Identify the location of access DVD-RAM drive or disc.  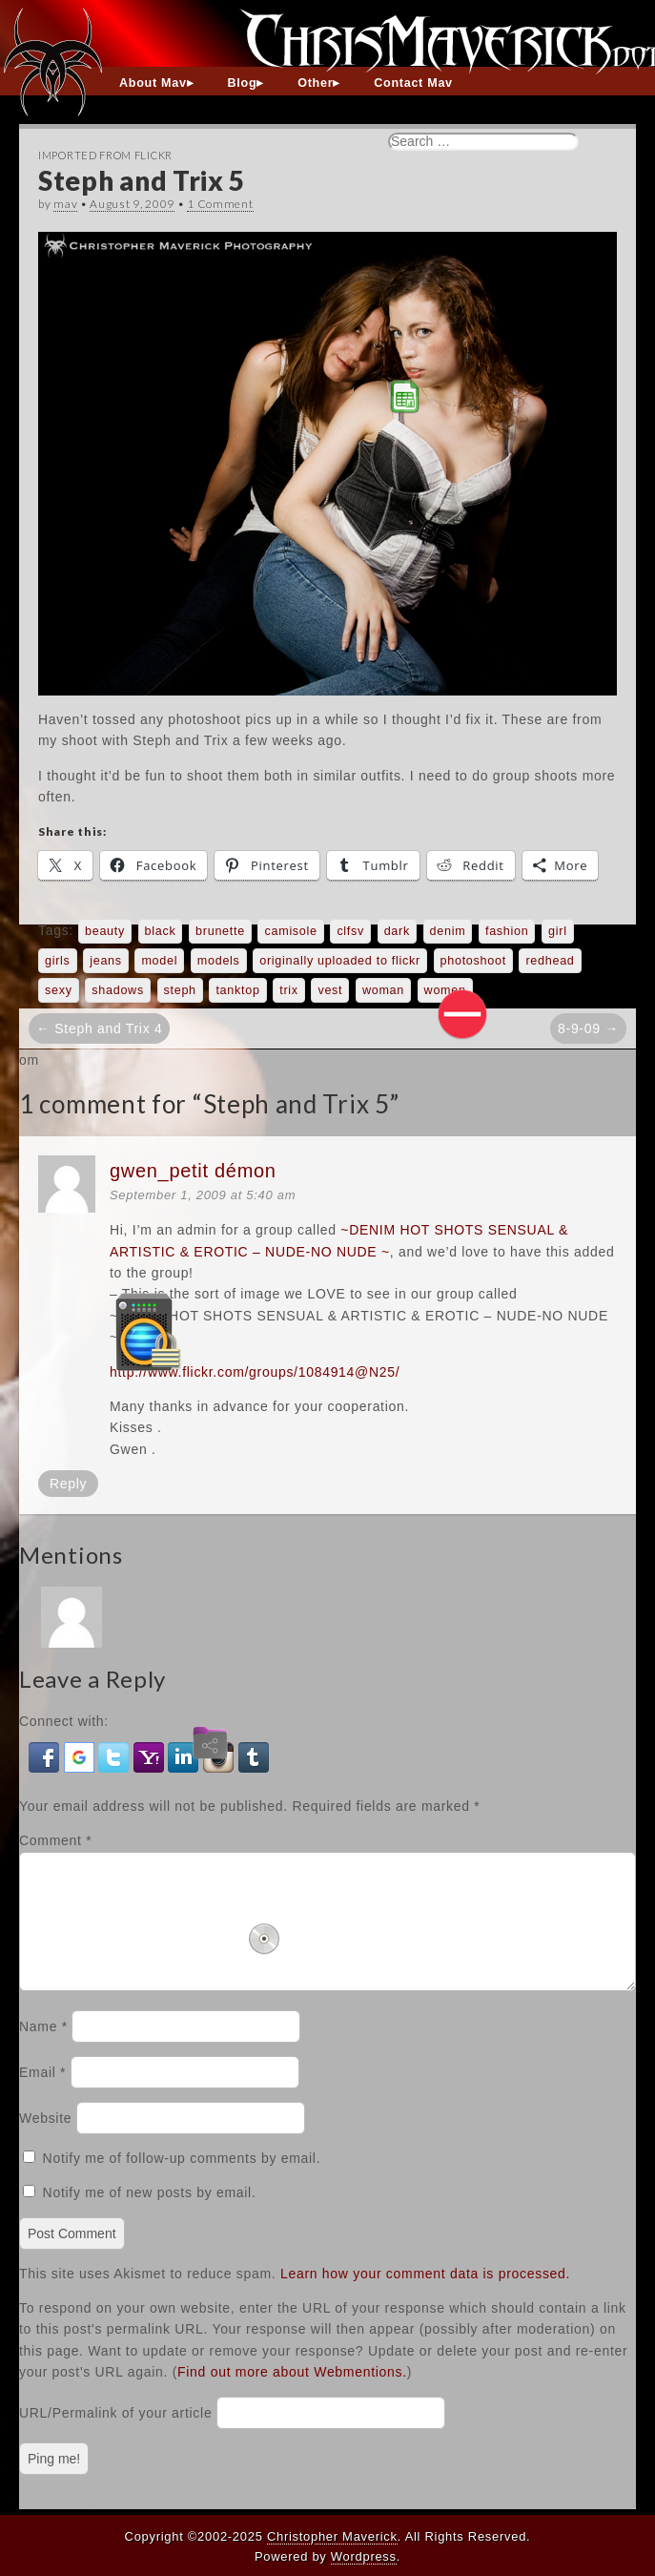
(264, 1939).